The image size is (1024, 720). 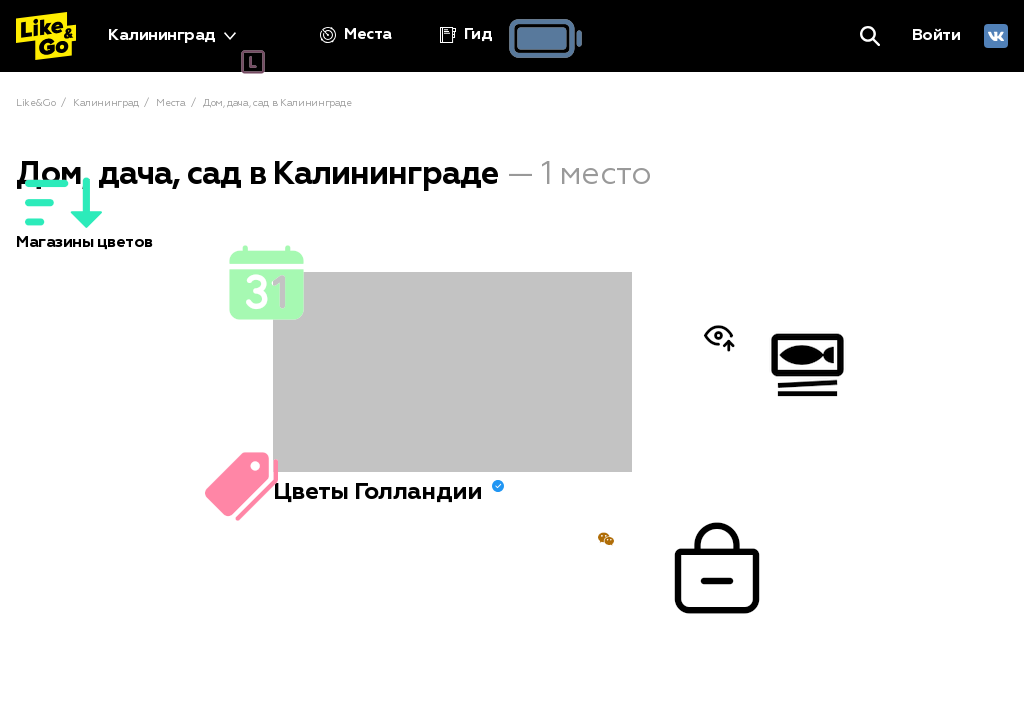 What do you see at coordinates (606, 539) in the screenshot?
I see `open WeChat messaging app` at bounding box center [606, 539].